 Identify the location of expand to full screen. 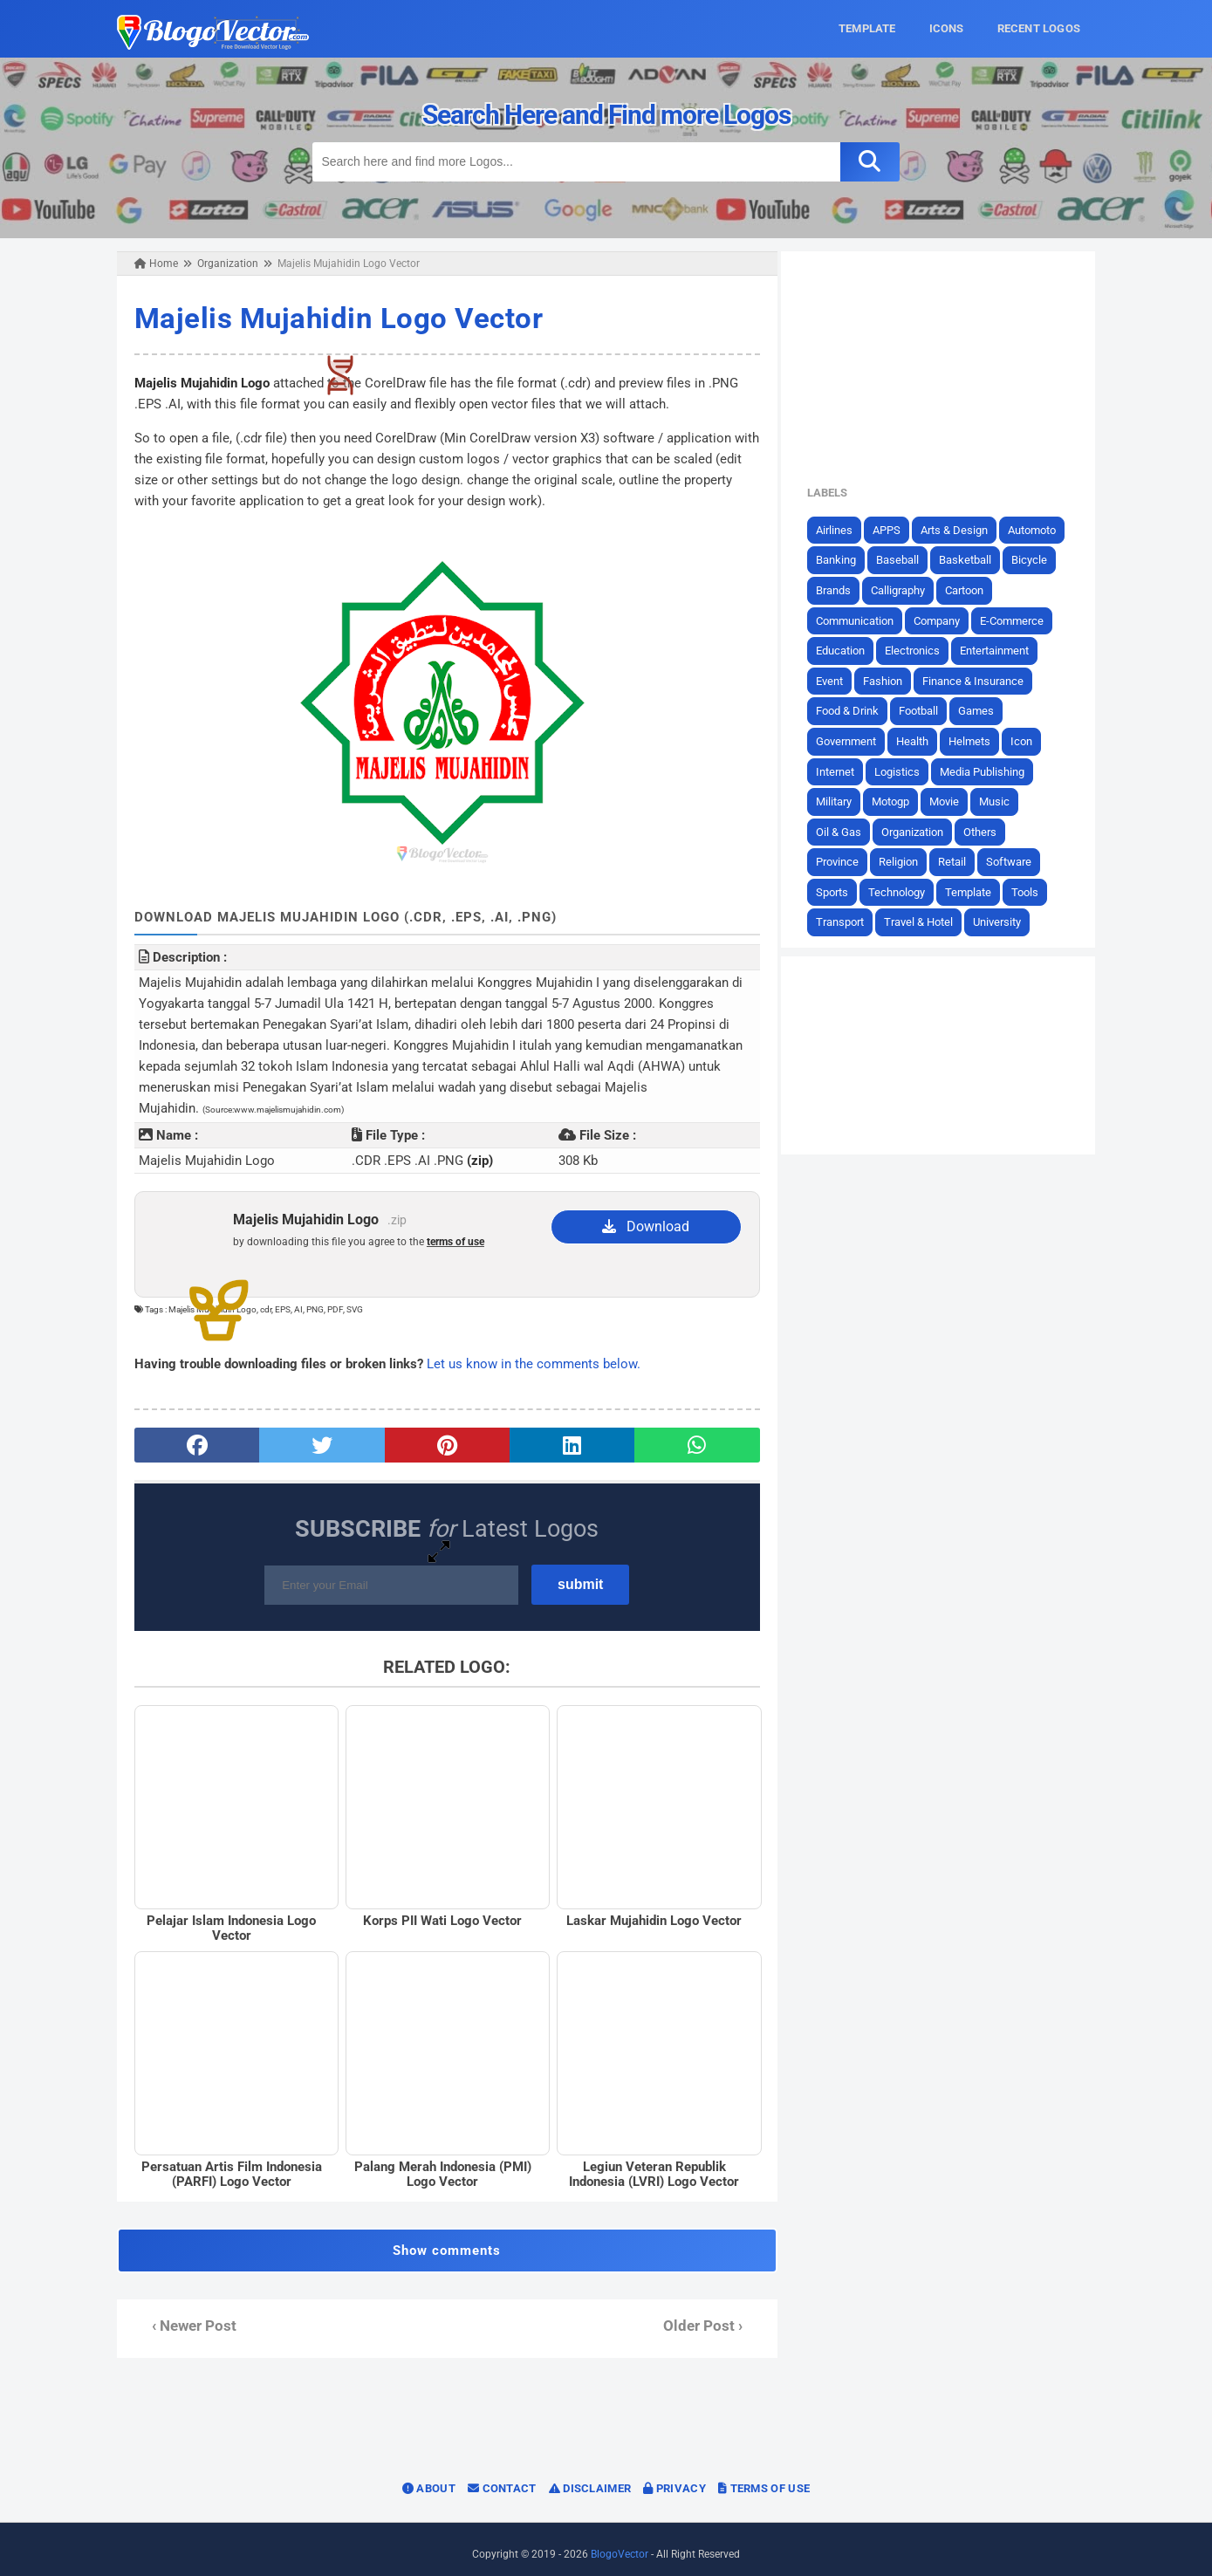
(439, 1552).